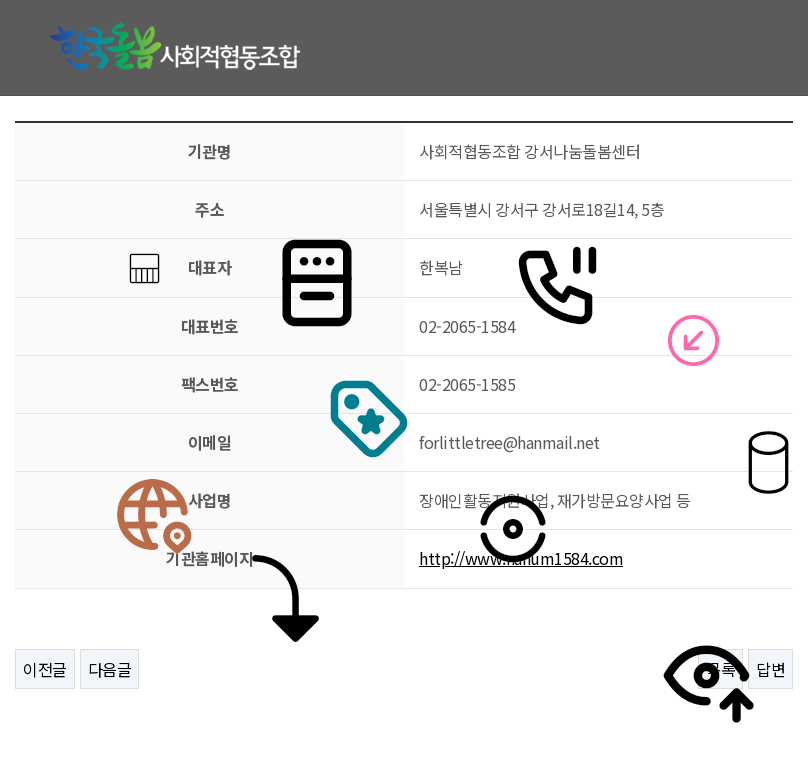 This screenshot has height=764, width=808. What do you see at coordinates (317, 283) in the screenshot?
I see `access cooking or kitchen appliances` at bounding box center [317, 283].